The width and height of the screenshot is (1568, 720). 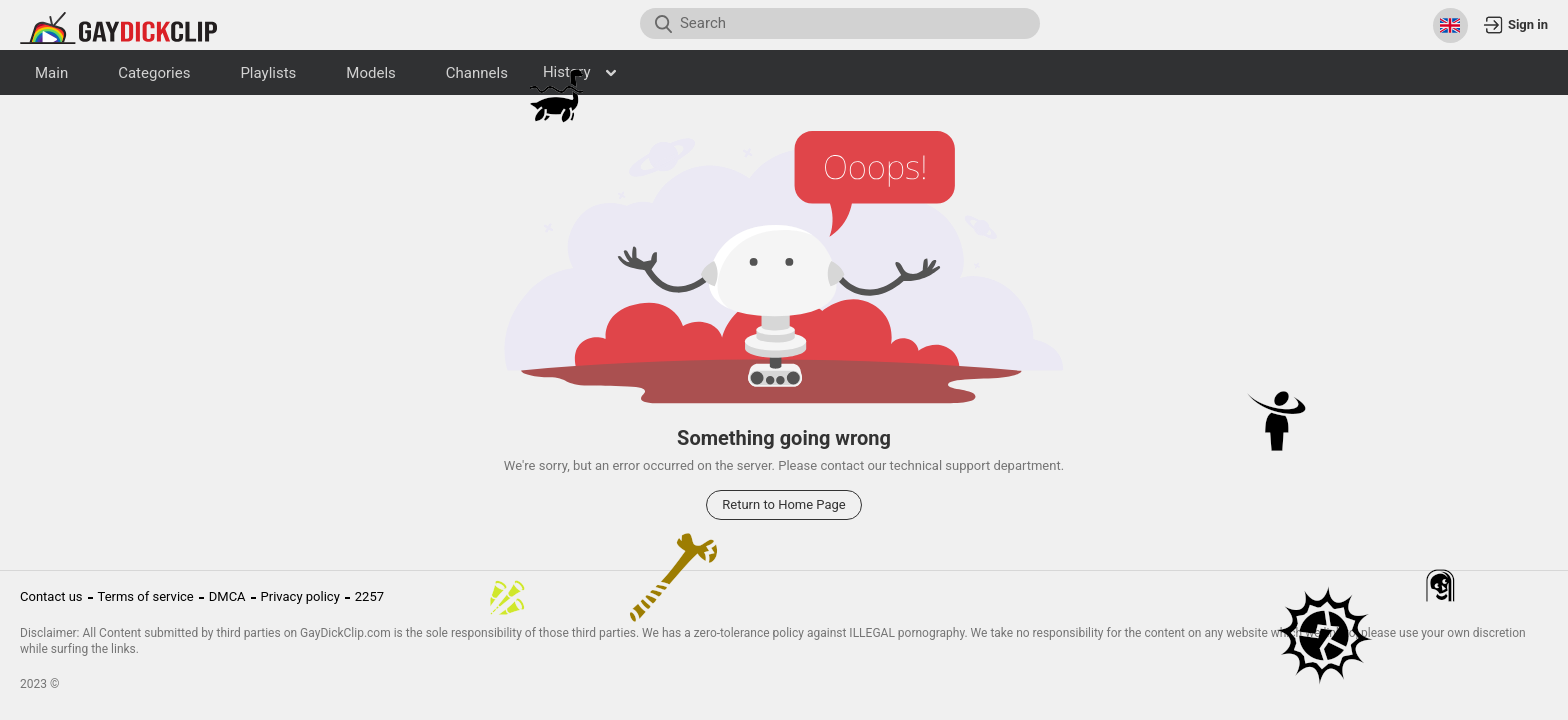 I want to click on select bone mace as equipped weapon, so click(x=673, y=577).